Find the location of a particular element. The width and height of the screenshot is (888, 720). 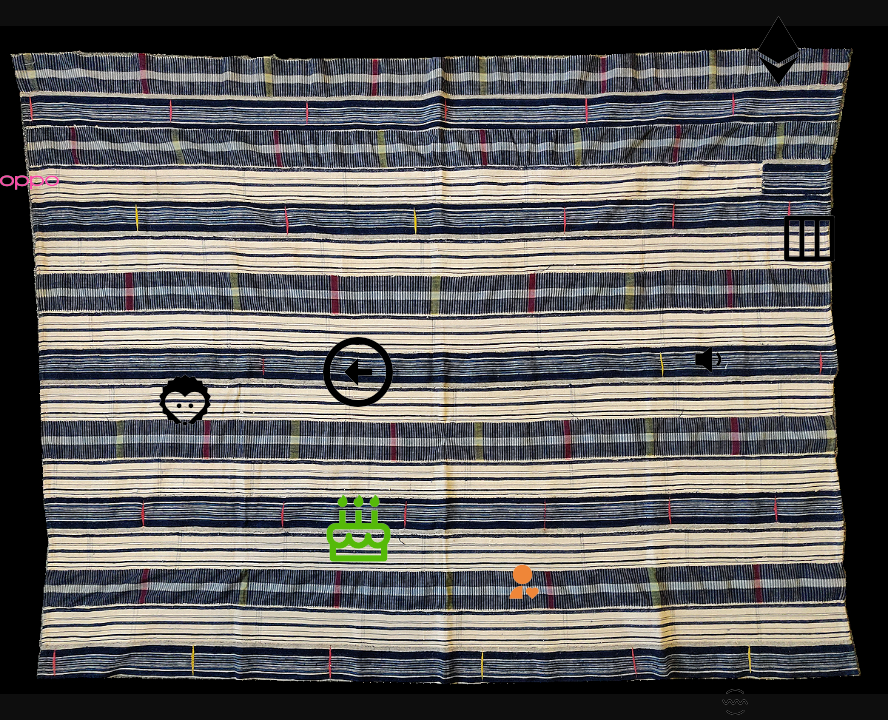

switch to kanban board view is located at coordinates (809, 238).